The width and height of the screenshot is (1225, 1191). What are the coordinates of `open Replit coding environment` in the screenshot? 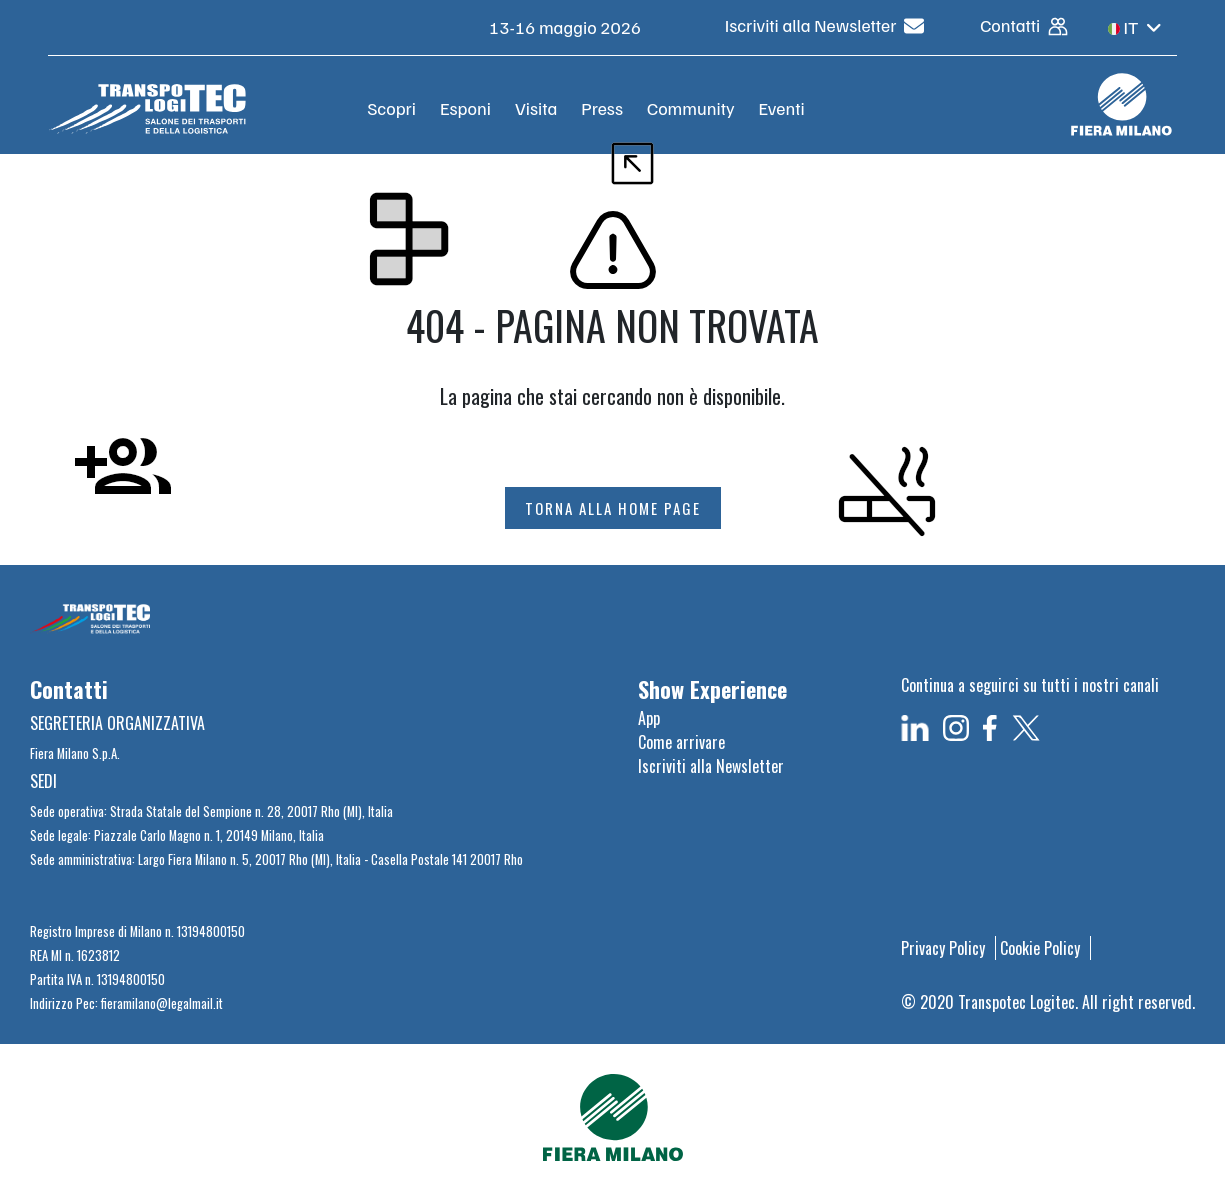 It's located at (402, 239).